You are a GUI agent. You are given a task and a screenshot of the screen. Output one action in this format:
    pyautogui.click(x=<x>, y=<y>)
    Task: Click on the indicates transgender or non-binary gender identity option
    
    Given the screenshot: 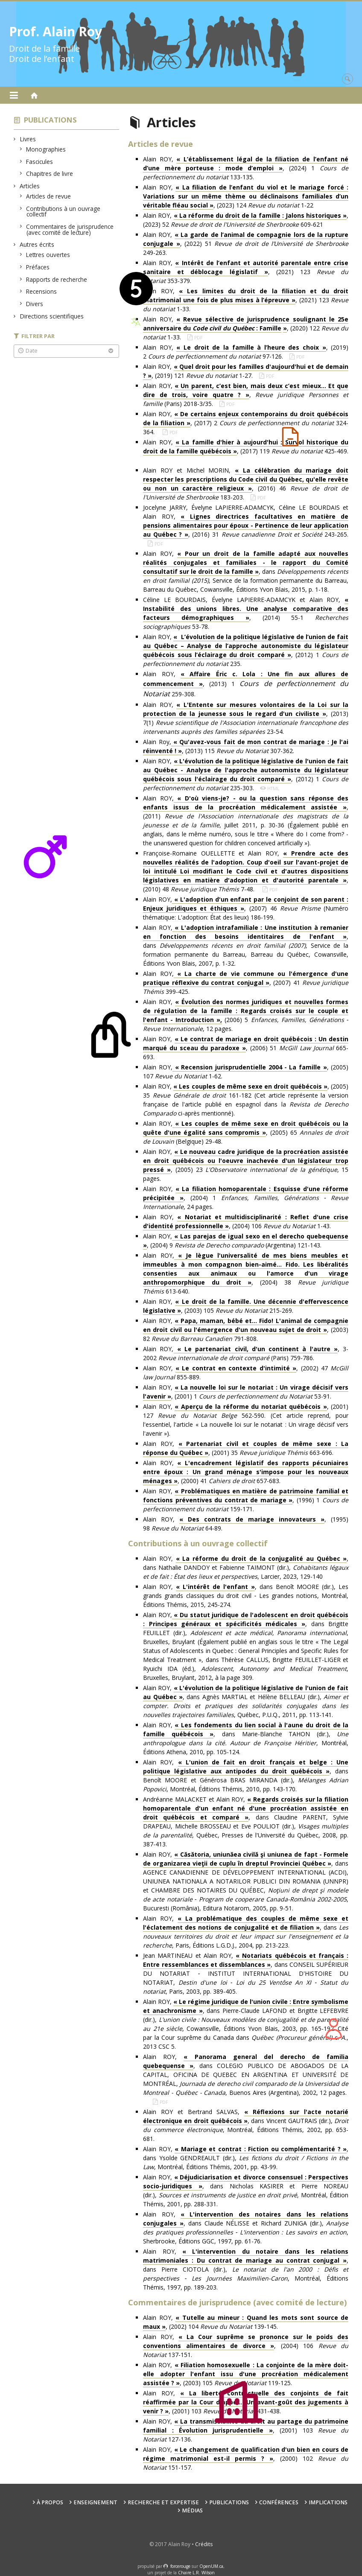 What is the action you would take?
    pyautogui.click(x=46, y=856)
    